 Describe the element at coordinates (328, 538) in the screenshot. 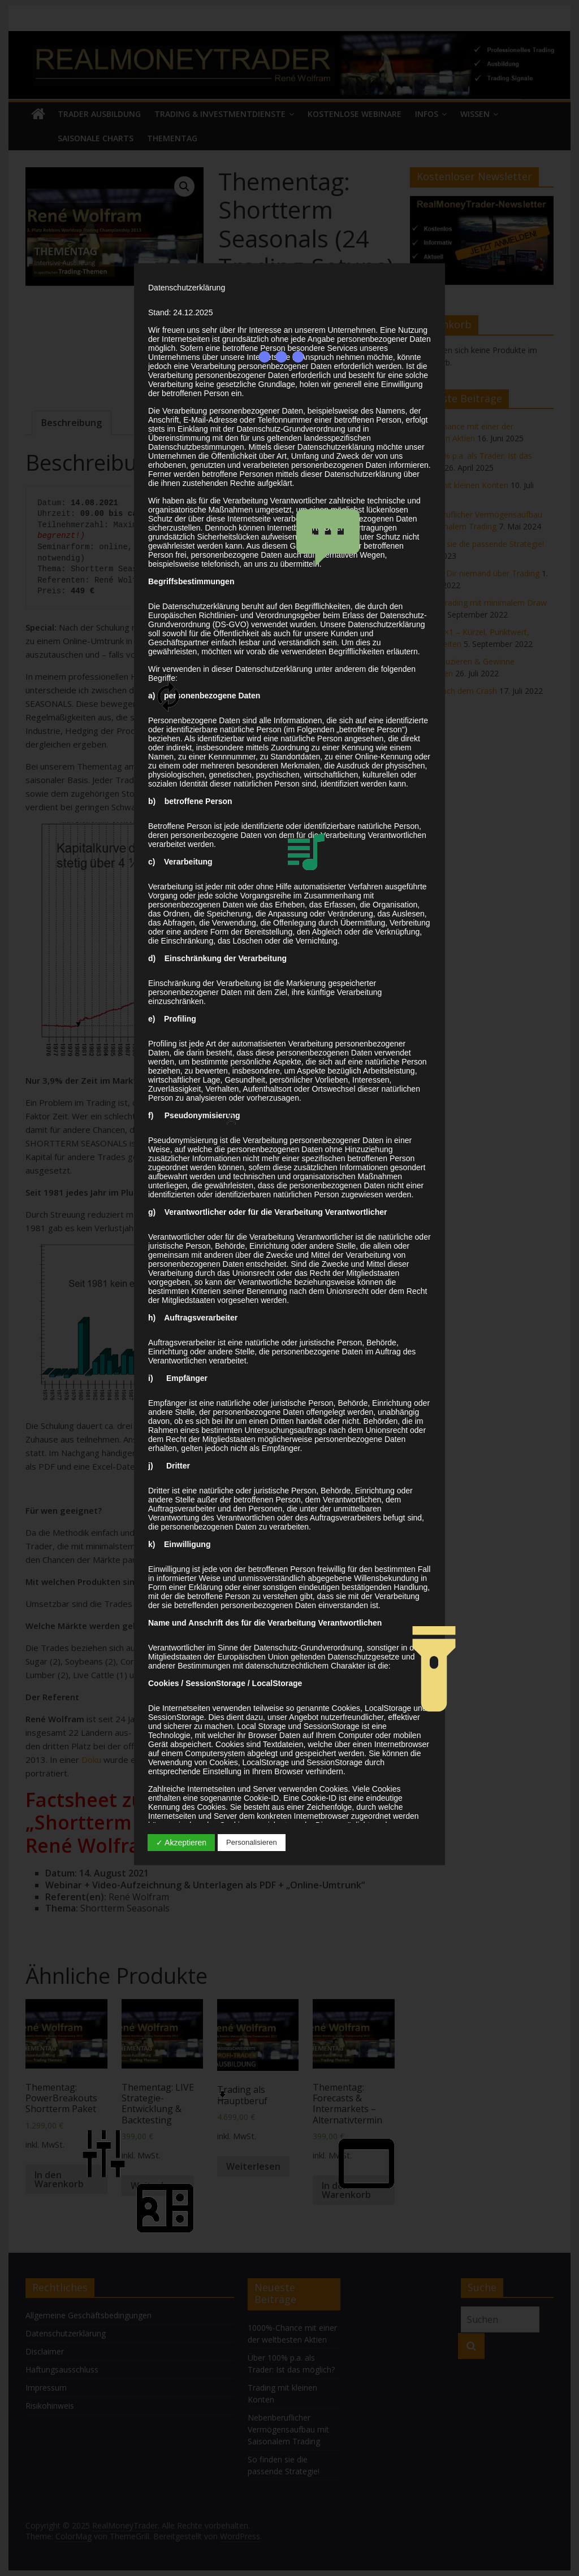

I see `open chat or messaging` at that location.